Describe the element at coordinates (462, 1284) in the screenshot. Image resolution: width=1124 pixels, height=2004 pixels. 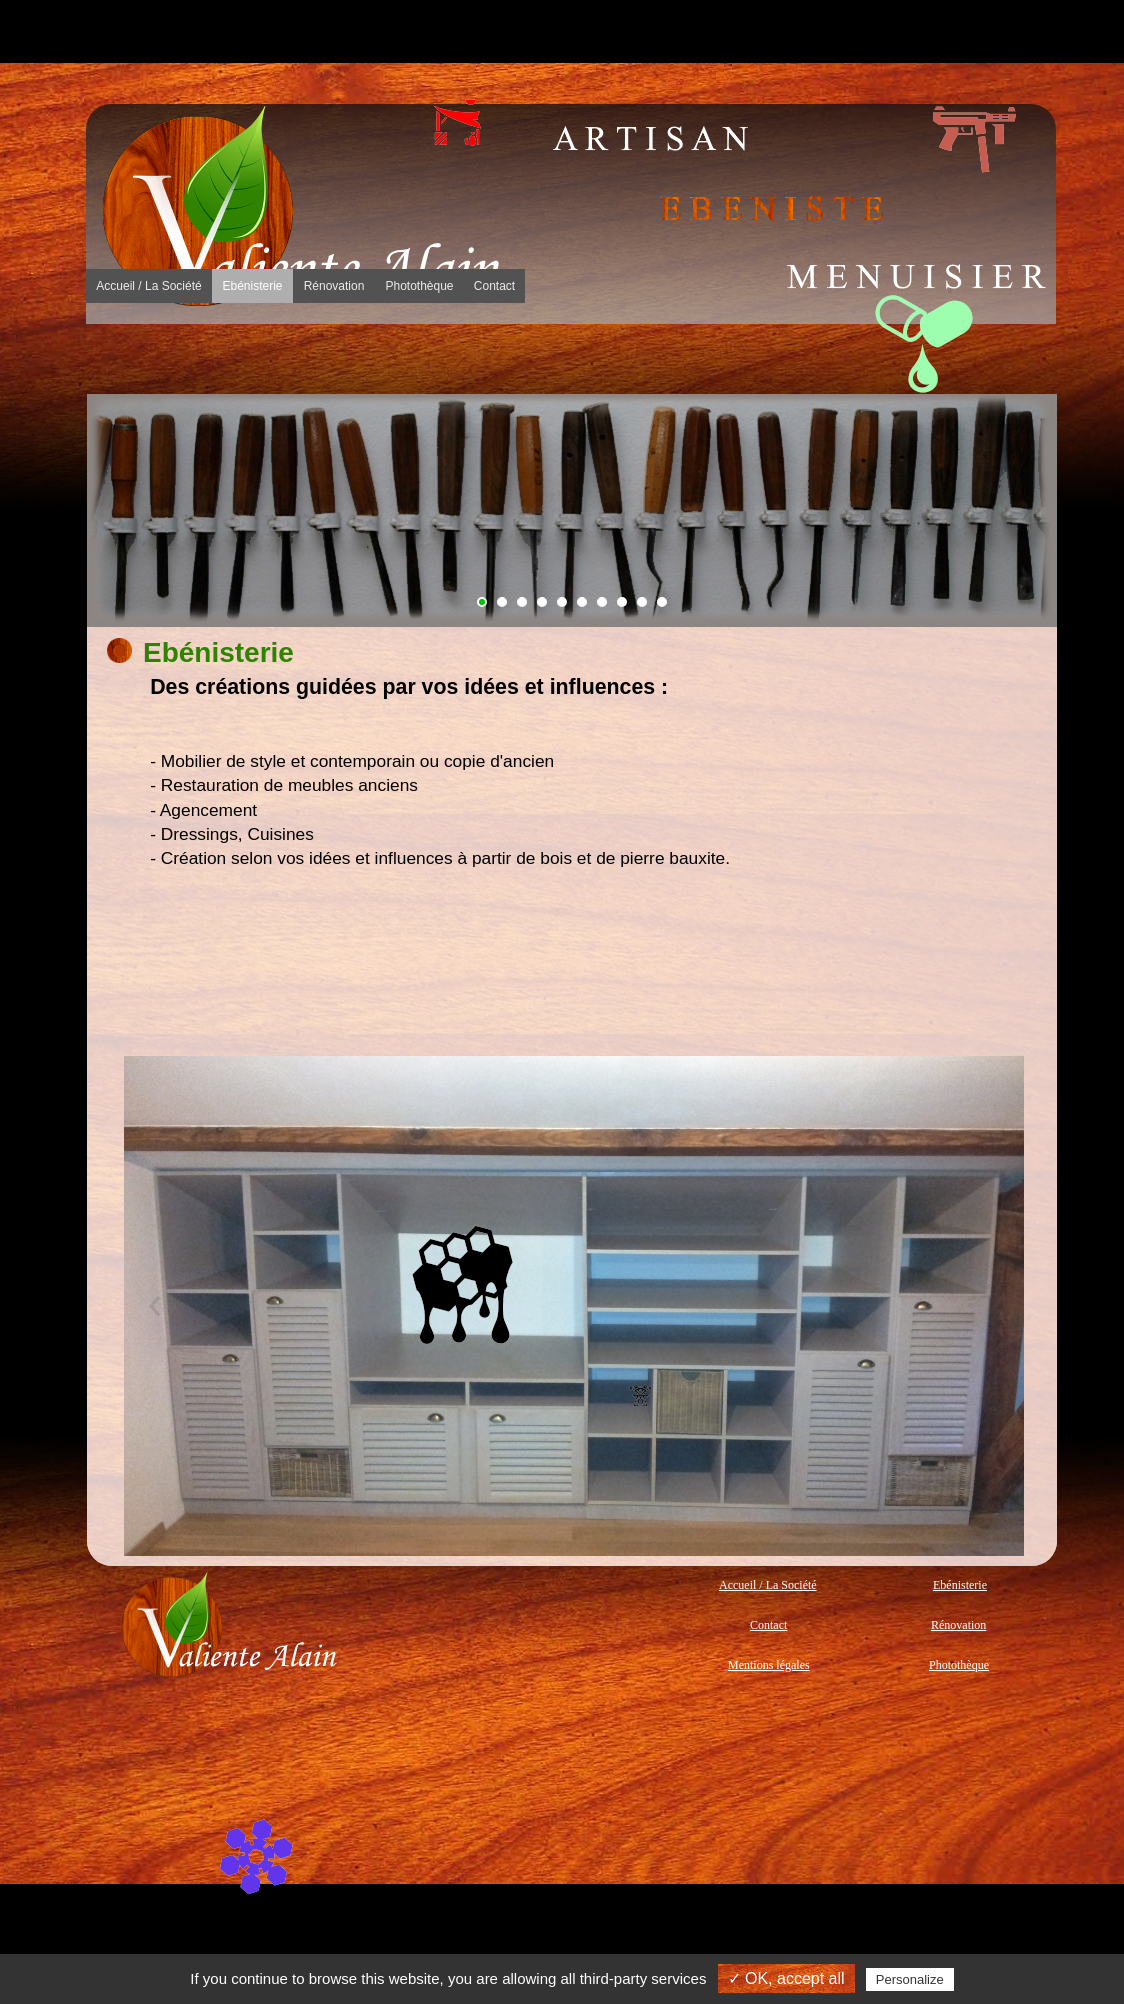
I see `indicates honey or sweetener ingredient` at that location.